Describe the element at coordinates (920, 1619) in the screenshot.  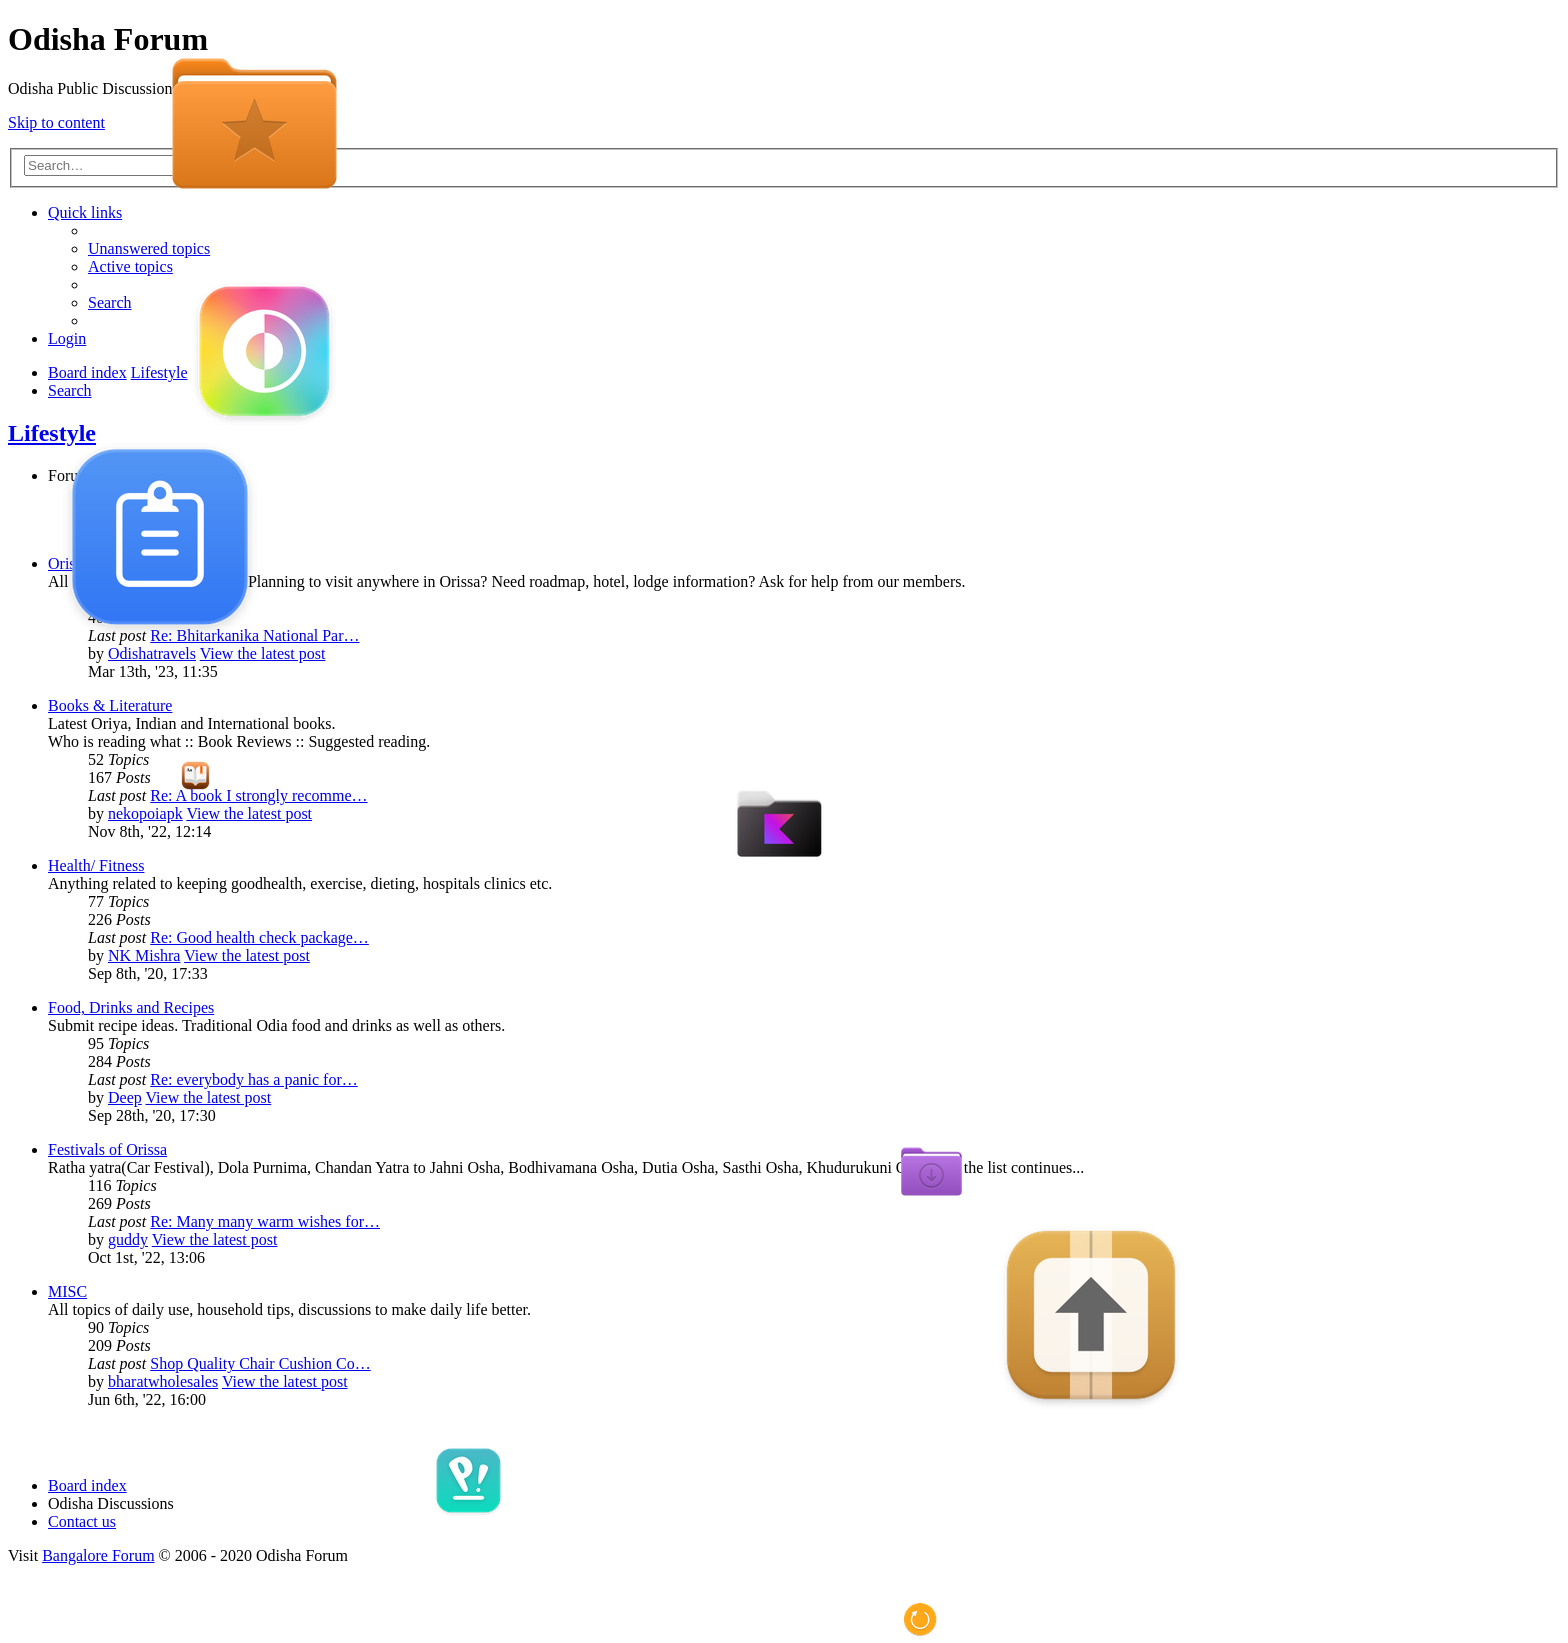
I see `restart or reboot the system` at that location.